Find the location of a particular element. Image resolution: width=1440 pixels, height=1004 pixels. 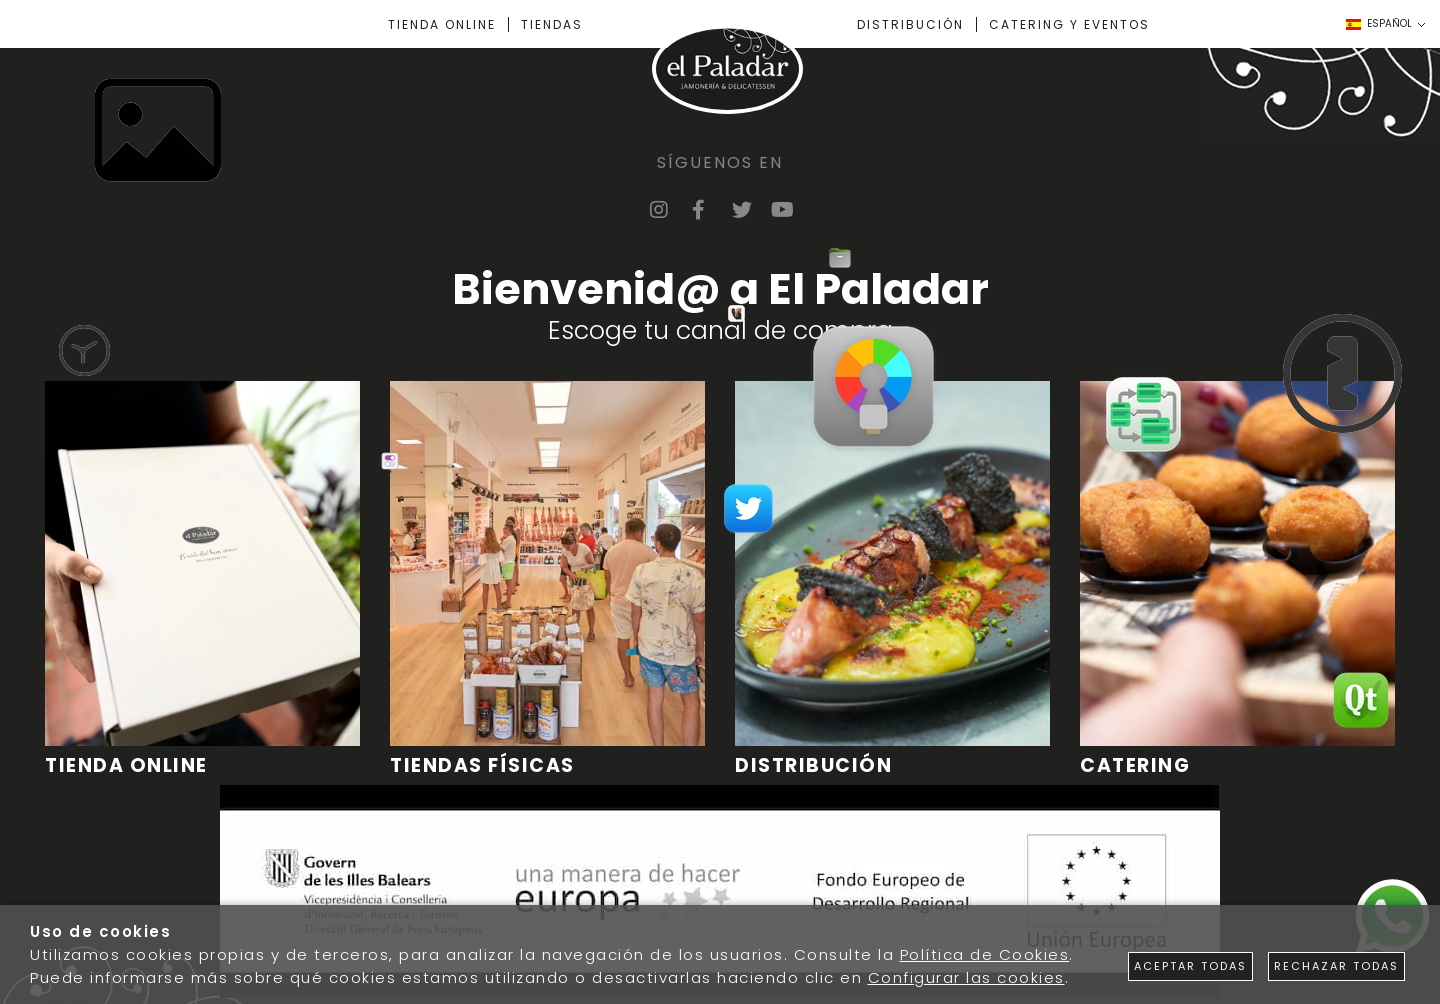

preview image or photo settings is located at coordinates (158, 134).